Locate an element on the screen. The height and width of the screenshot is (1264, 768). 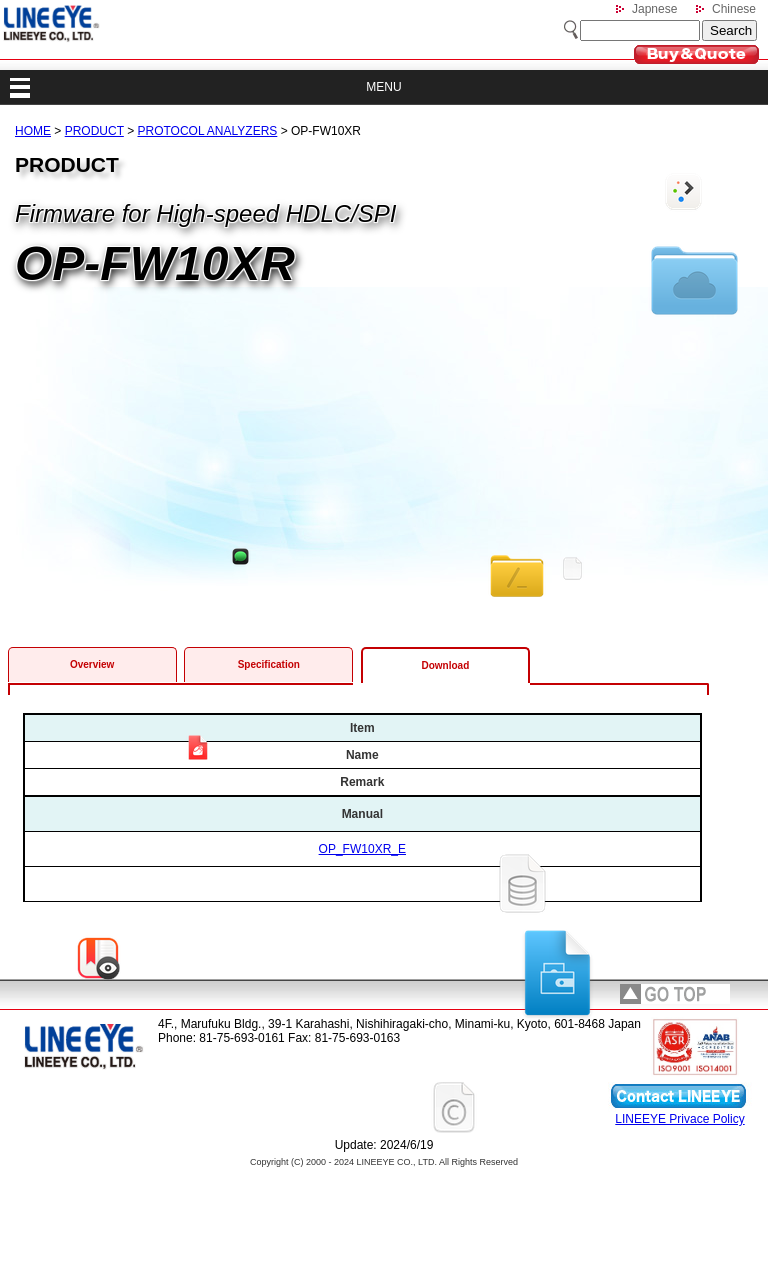
access cloud-synced files and folders is located at coordinates (694, 280).